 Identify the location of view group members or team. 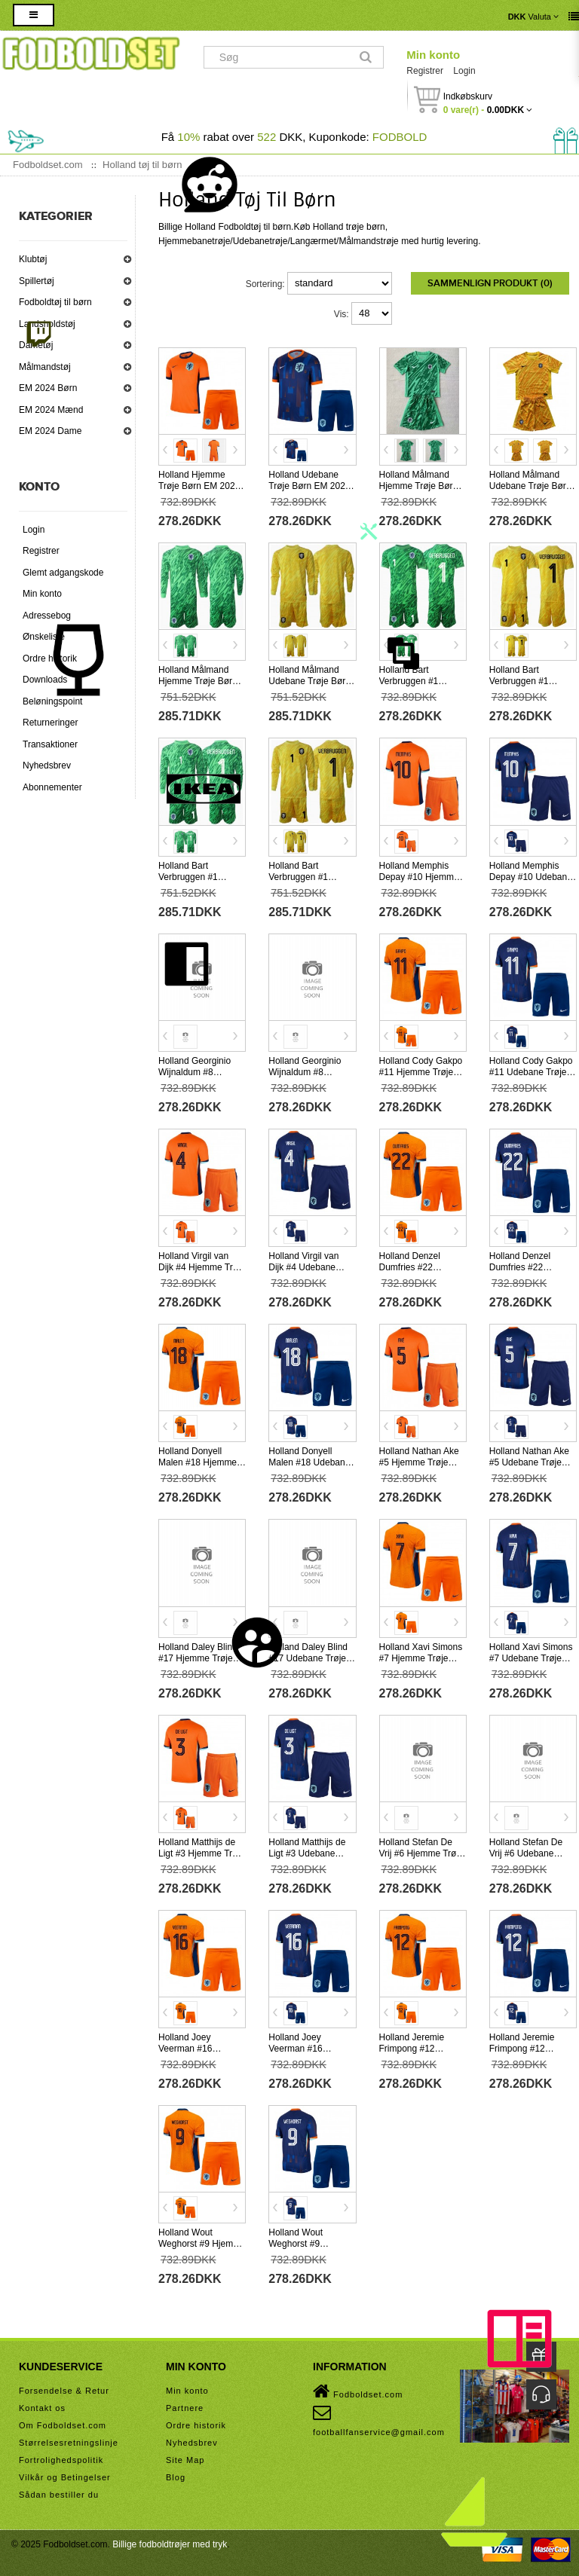
(257, 1642).